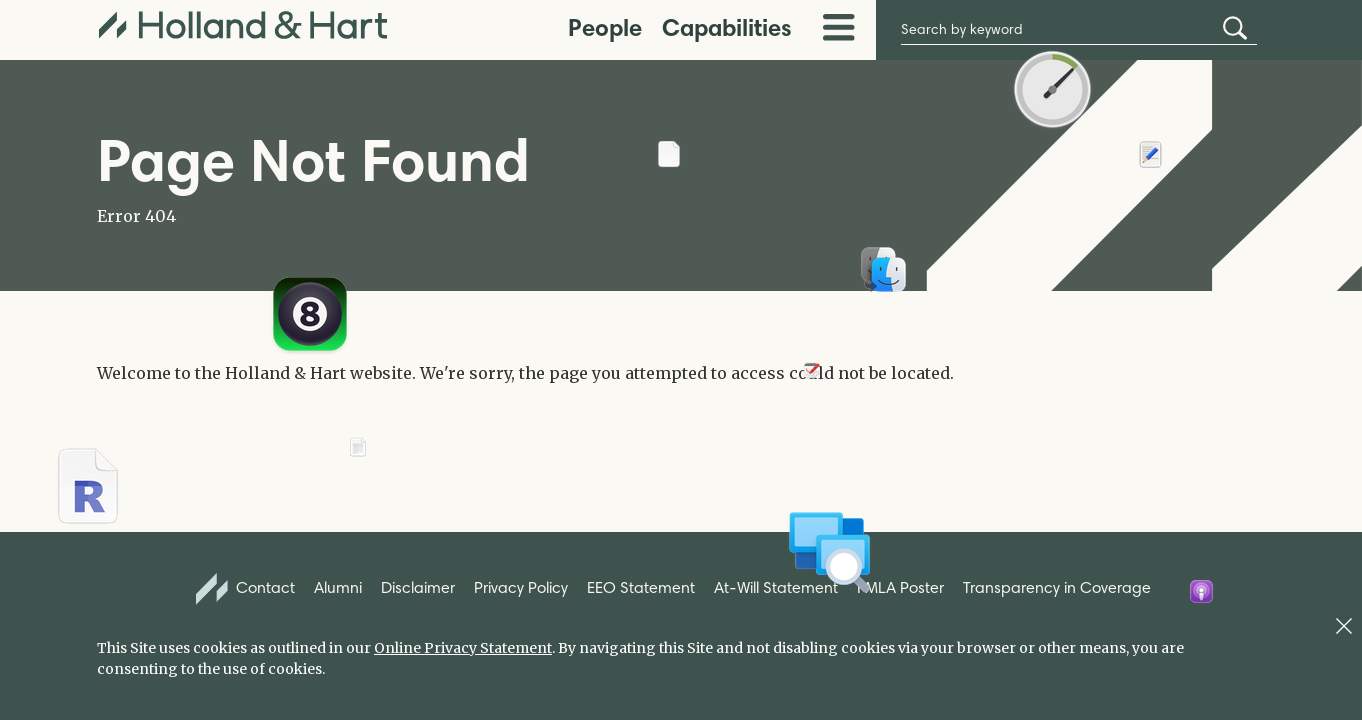  I want to click on open drawing app, so click(811, 370).